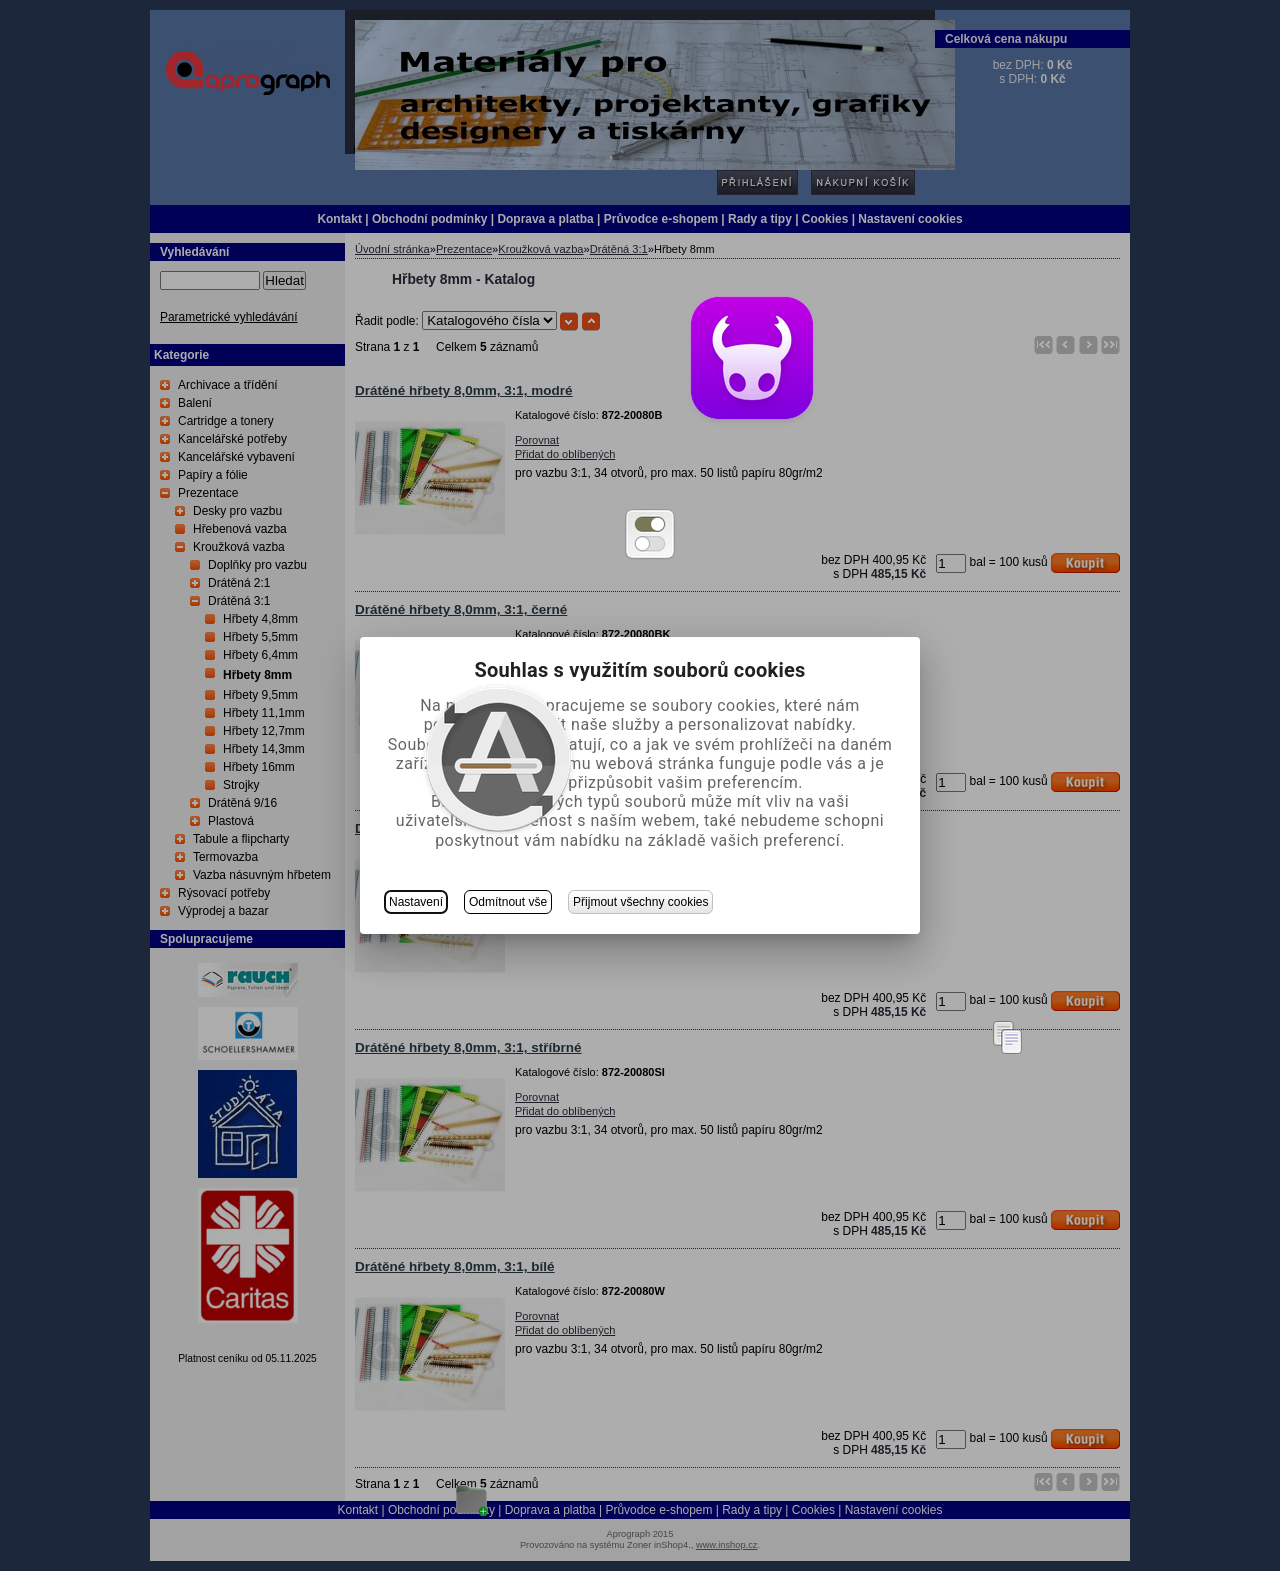 This screenshot has height=1571, width=1280. I want to click on launch hollow knight game, so click(752, 358).